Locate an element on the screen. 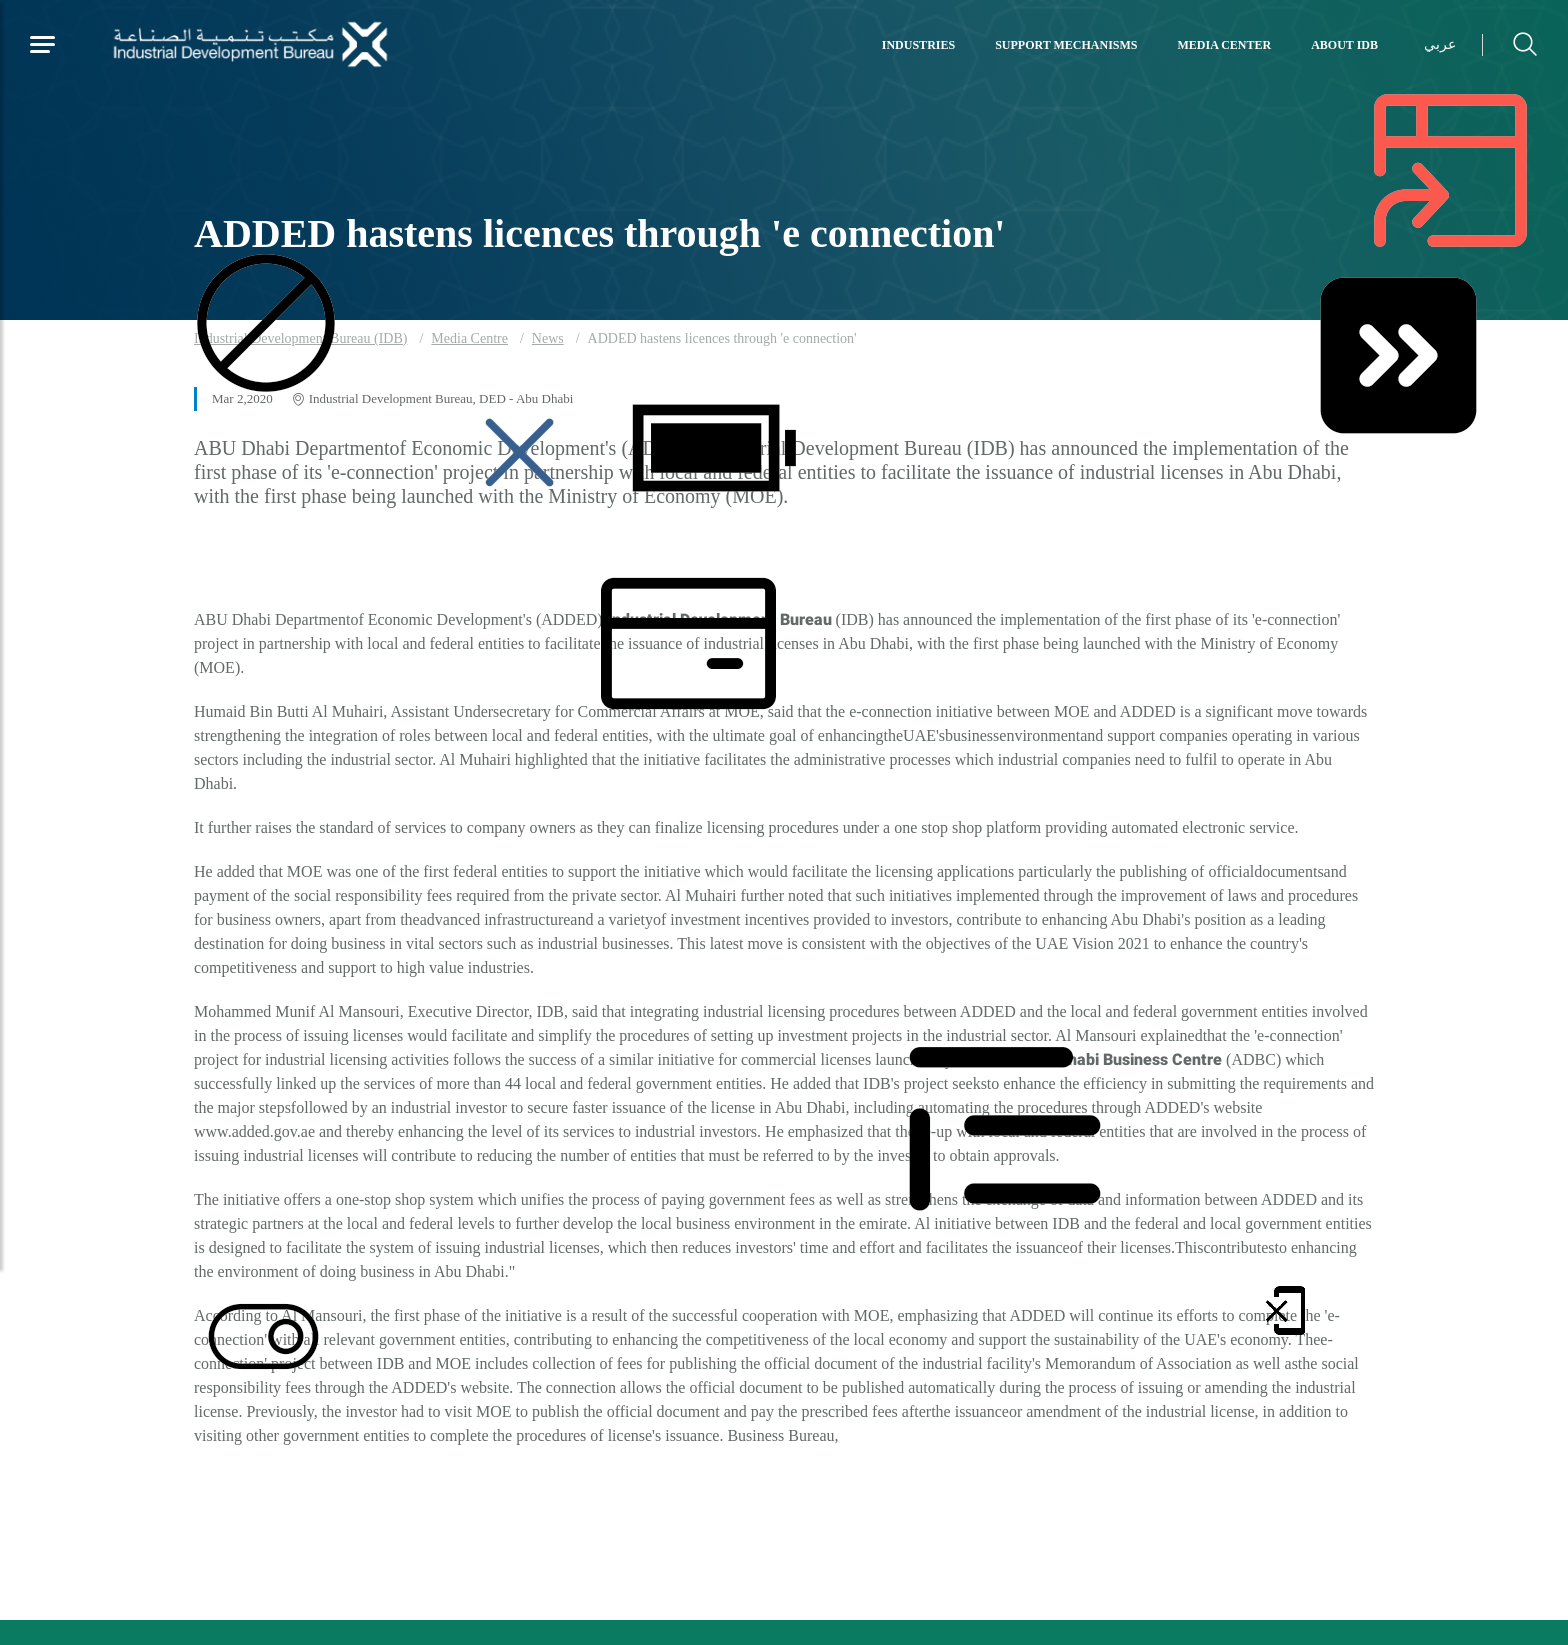 The image size is (1568, 1645). close the current window or dialog is located at coordinates (519, 452).